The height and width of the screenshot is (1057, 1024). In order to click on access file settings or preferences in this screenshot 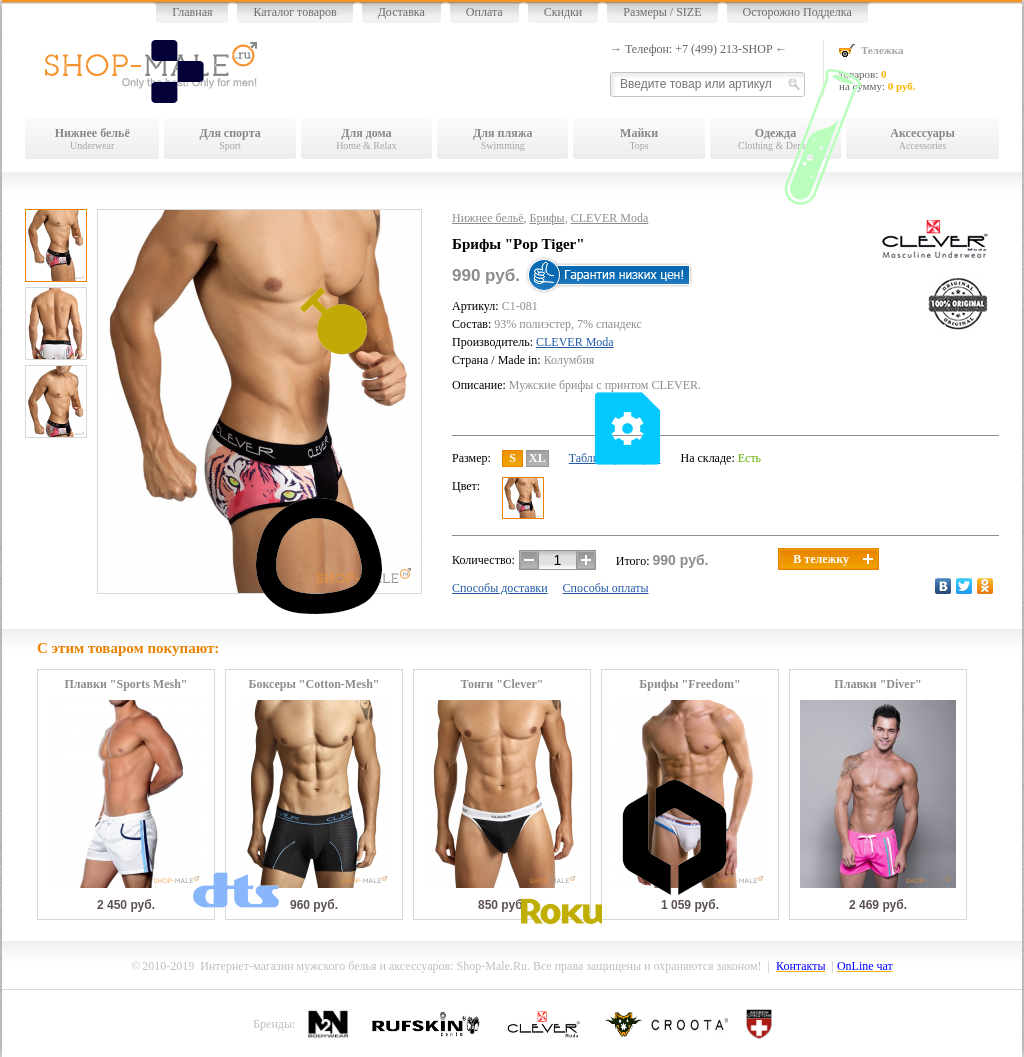, I will do `click(627, 428)`.